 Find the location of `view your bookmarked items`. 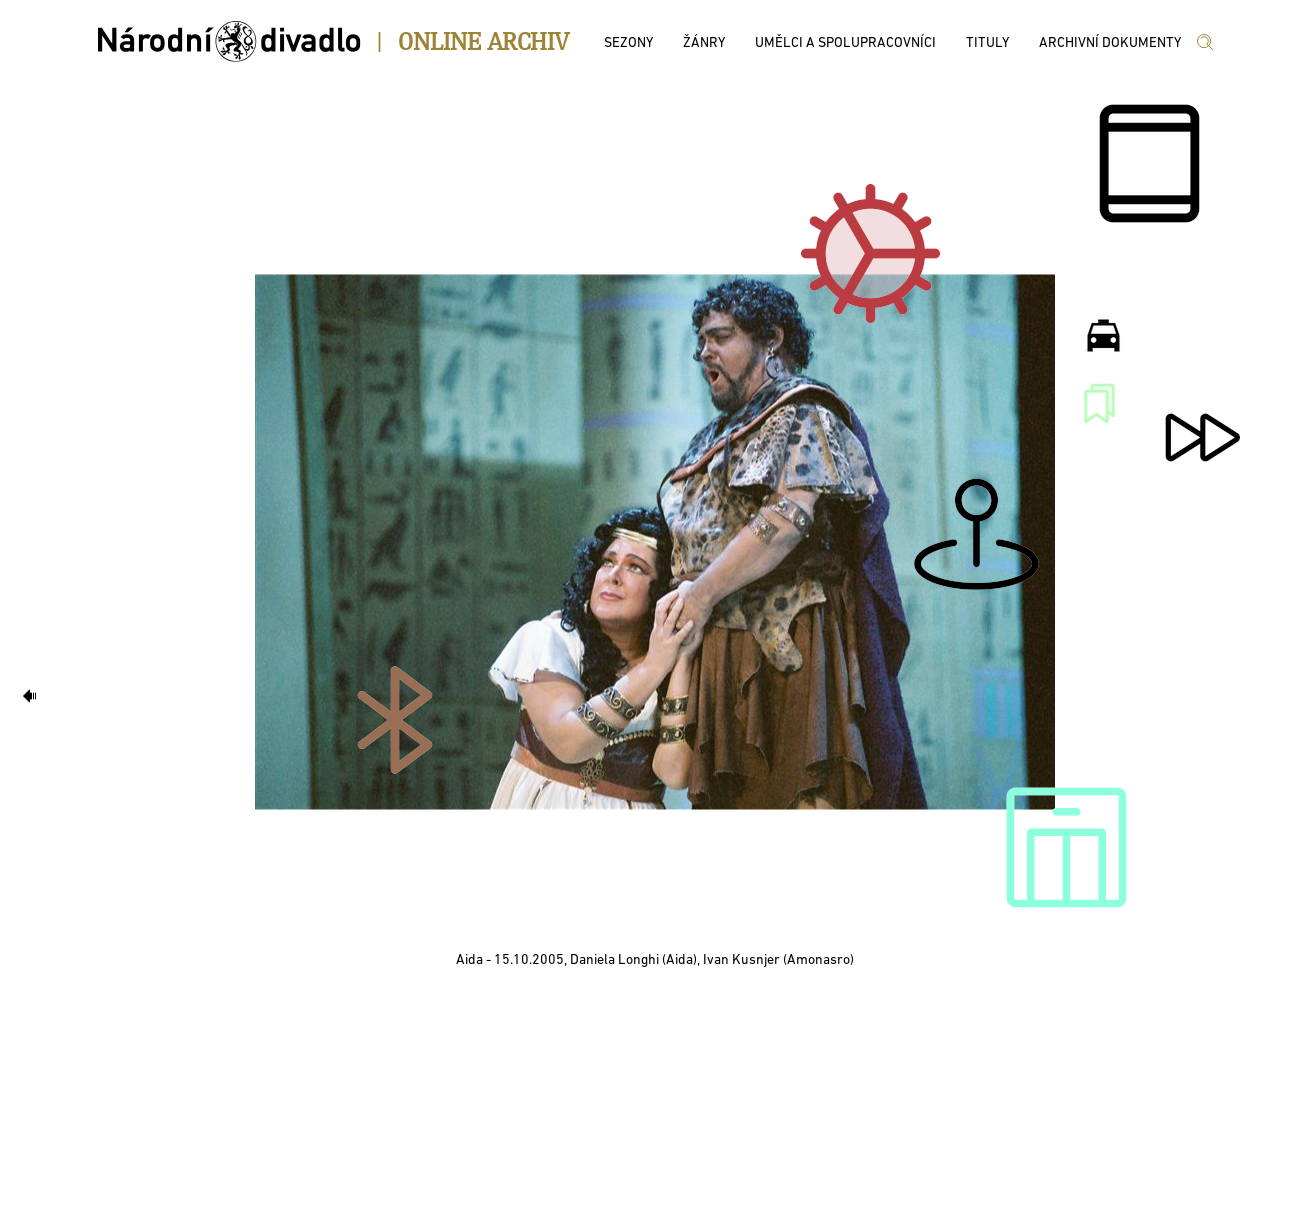

view your bookmarked items is located at coordinates (1099, 403).